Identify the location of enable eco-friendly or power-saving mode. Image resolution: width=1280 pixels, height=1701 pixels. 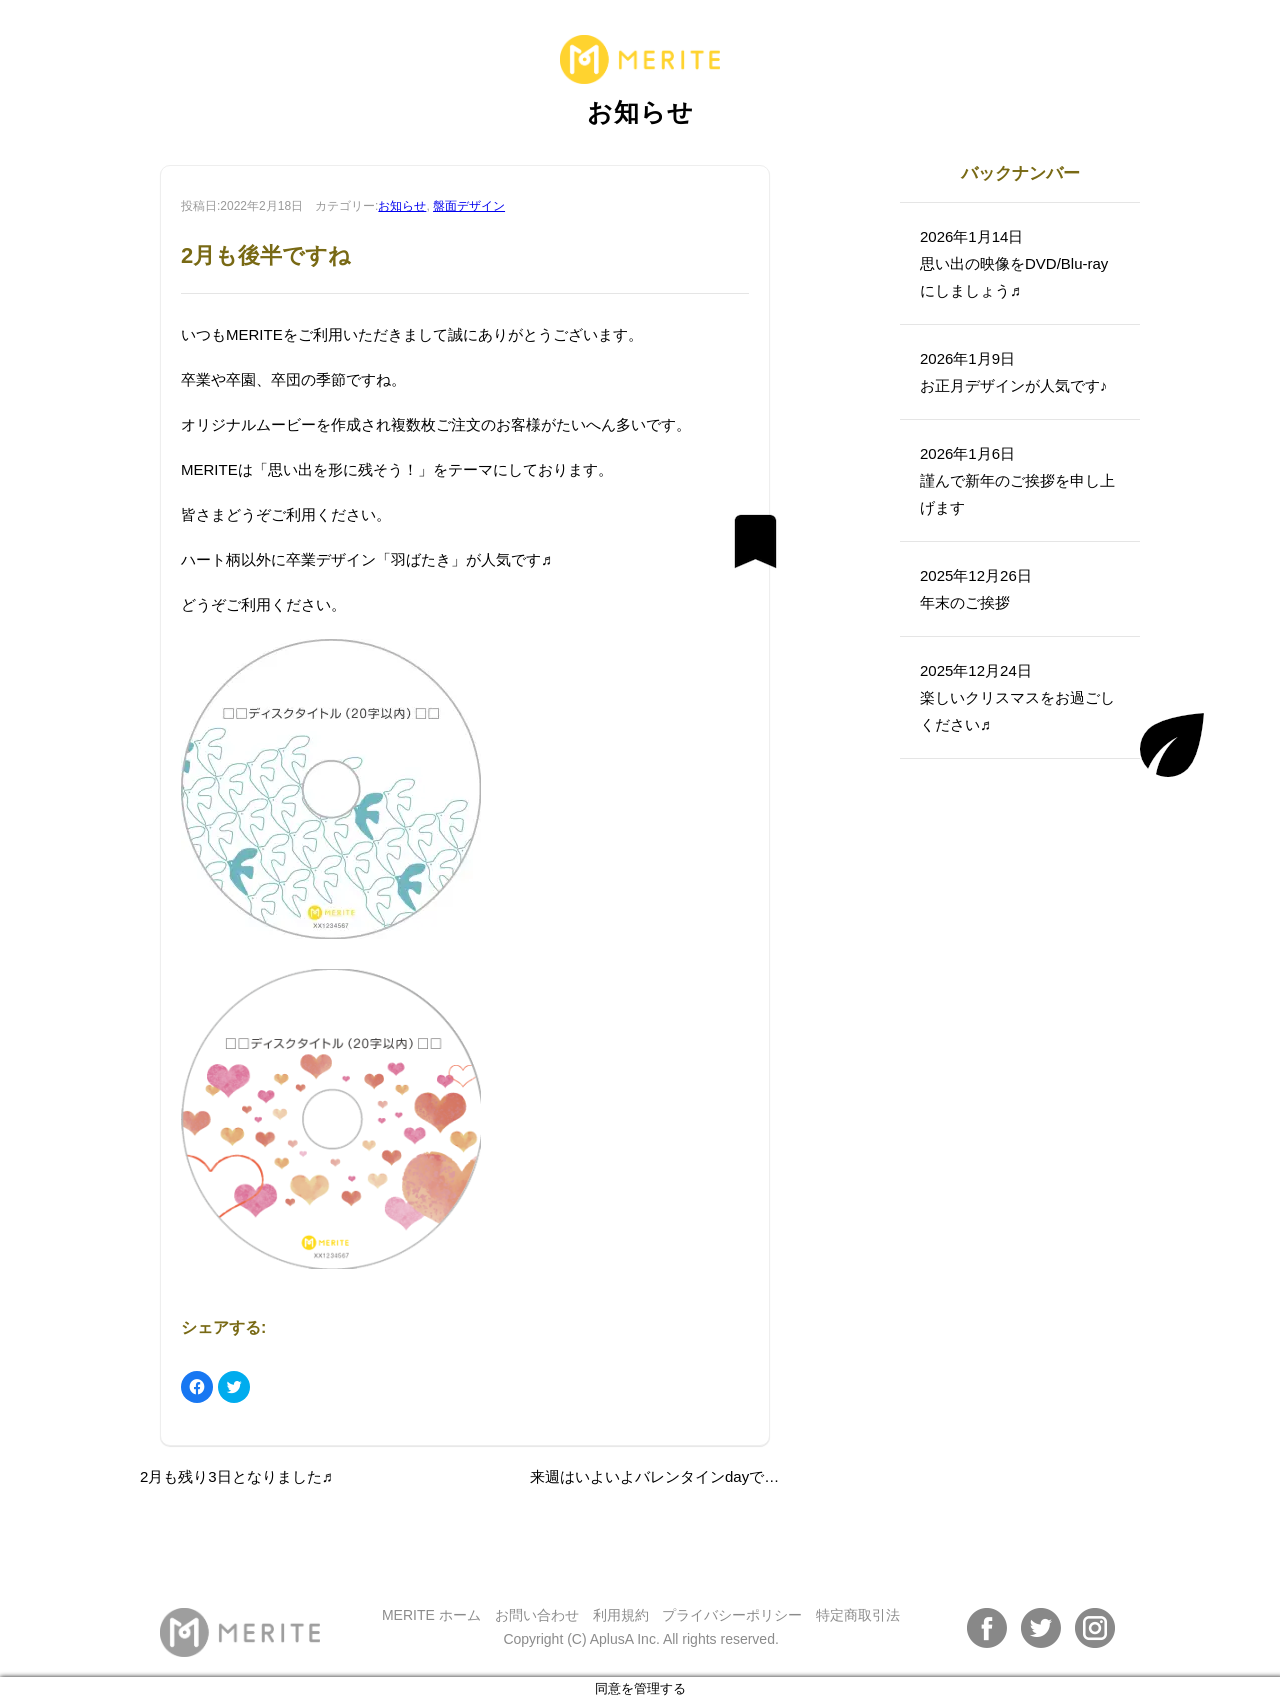
(1172, 745).